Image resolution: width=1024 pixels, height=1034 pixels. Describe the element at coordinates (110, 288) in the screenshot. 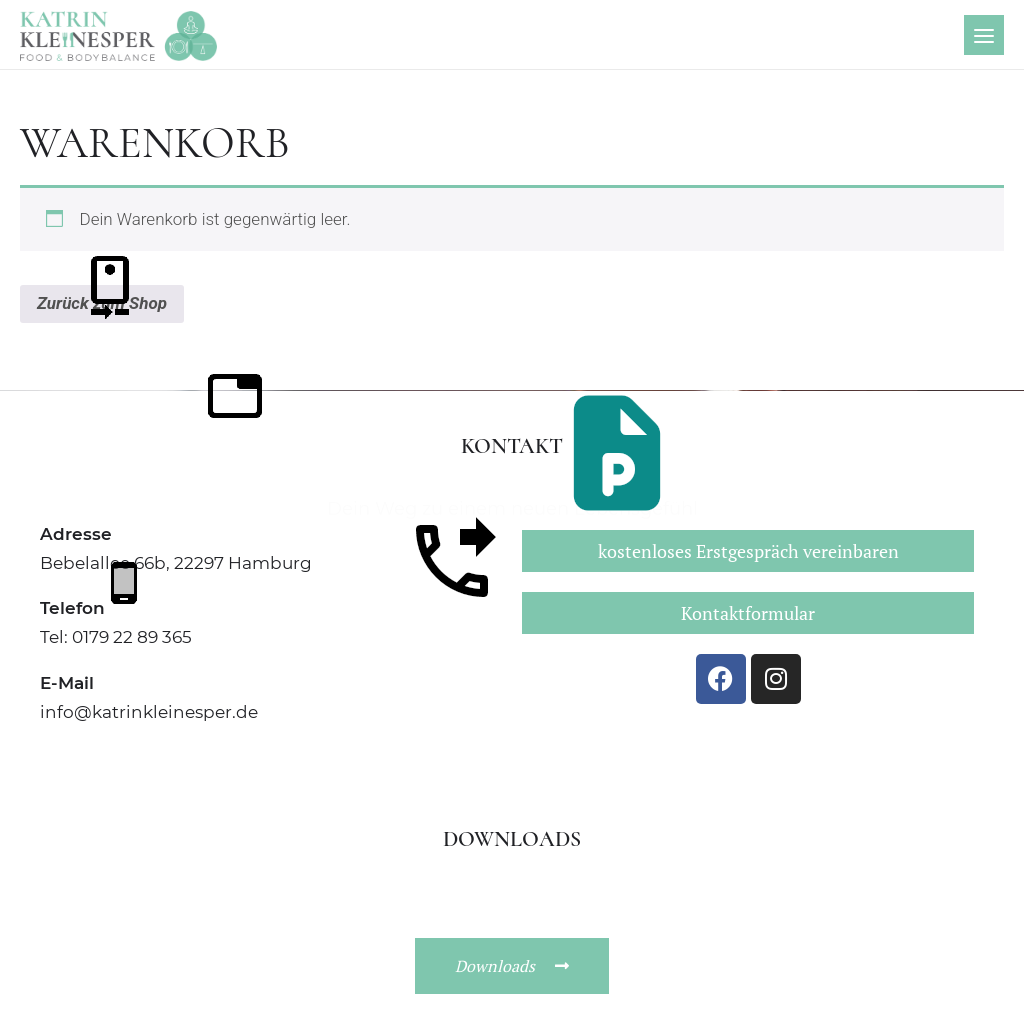

I see `switch to rear camera` at that location.